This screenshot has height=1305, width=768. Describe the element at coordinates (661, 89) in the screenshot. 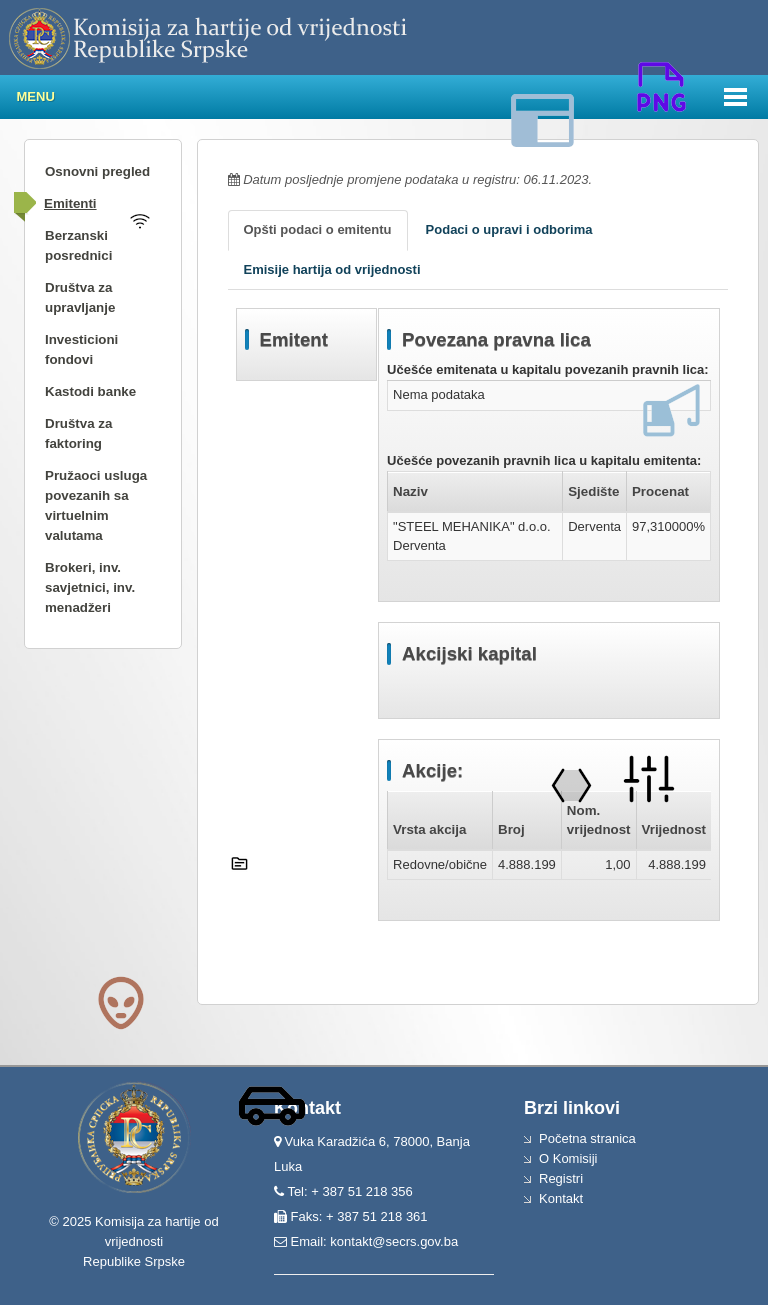

I see `view or open a PNG image file` at that location.